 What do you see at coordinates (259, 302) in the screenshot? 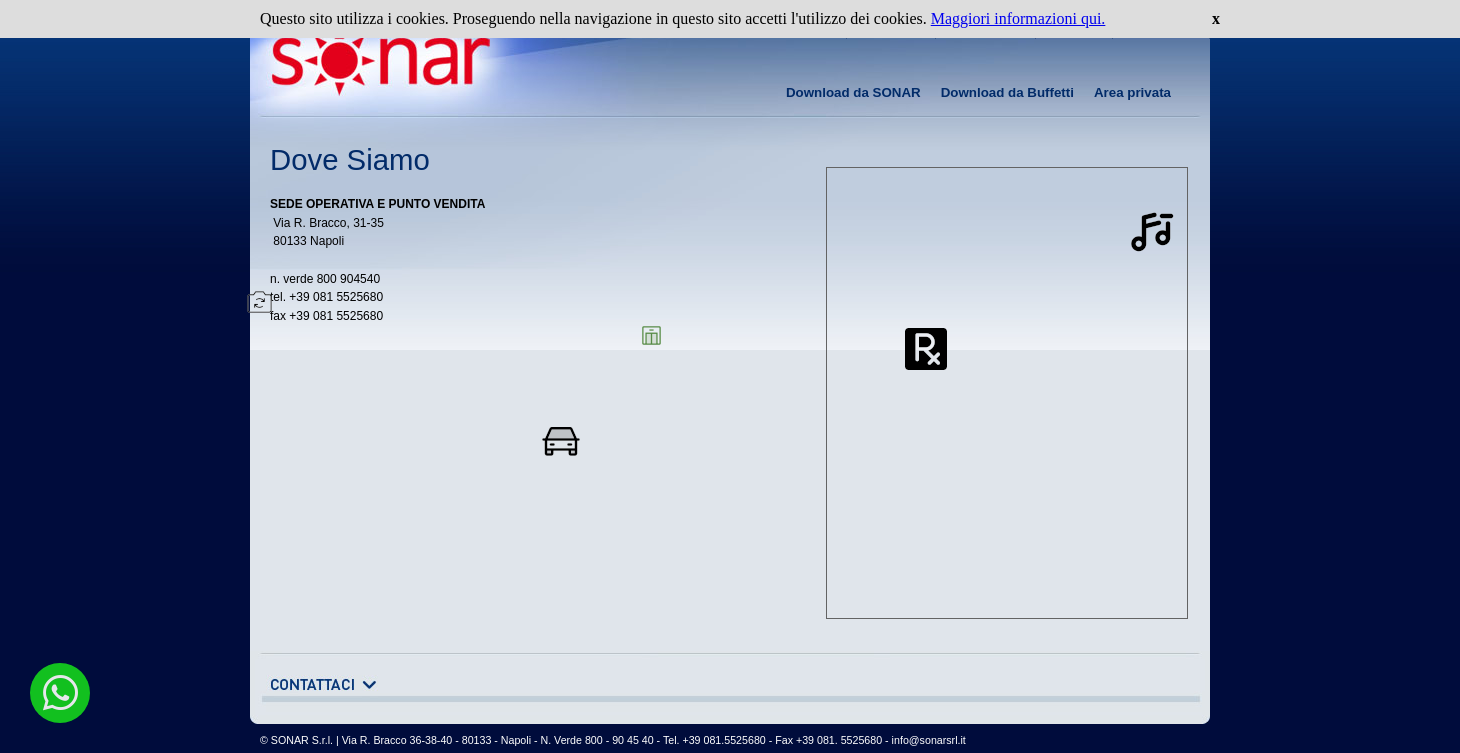
I see `switch between front and rear camera` at bounding box center [259, 302].